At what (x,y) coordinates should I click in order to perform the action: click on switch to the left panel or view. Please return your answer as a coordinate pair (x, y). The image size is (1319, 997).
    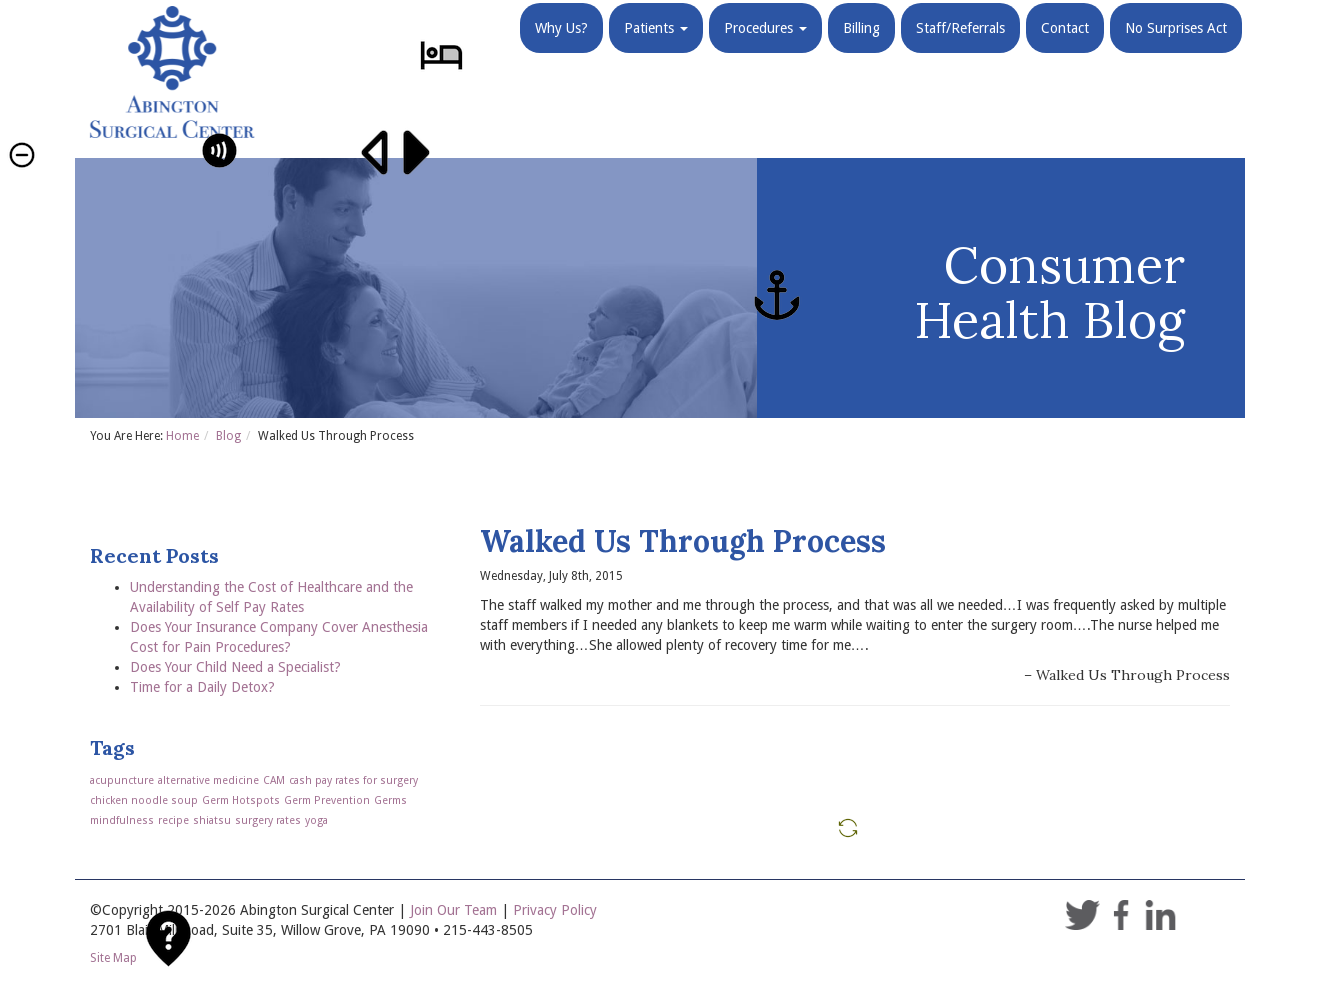
    Looking at the image, I should click on (395, 152).